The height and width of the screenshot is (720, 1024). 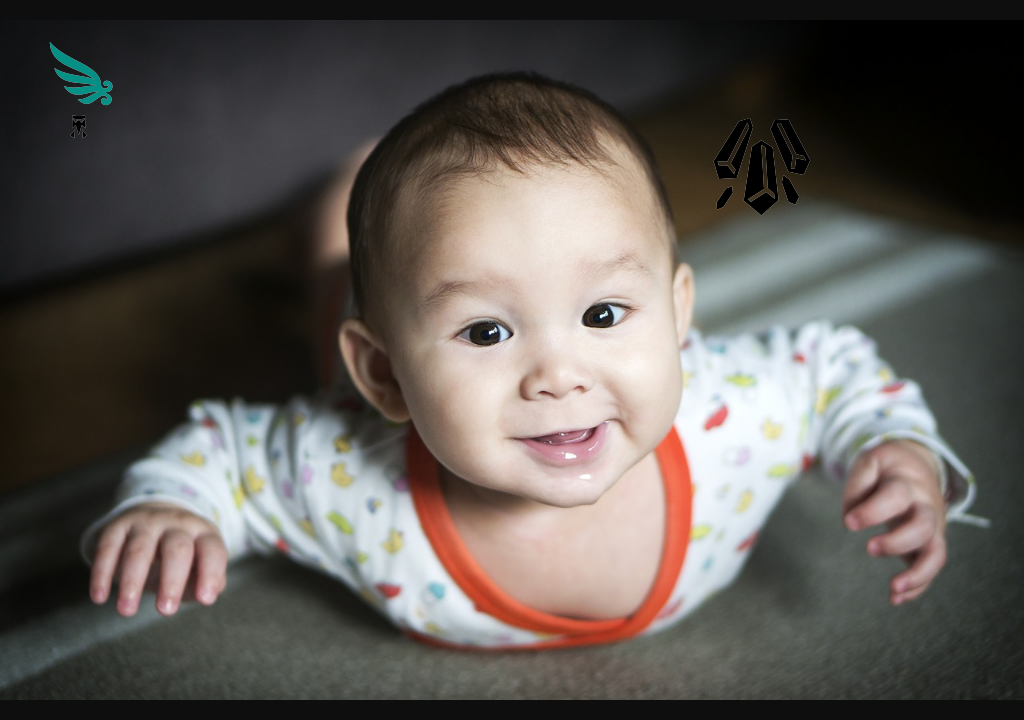 What do you see at coordinates (78, 126) in the screenshot?
I see `indicates a revoked or lost achievement` at bounding box center [78, 126].